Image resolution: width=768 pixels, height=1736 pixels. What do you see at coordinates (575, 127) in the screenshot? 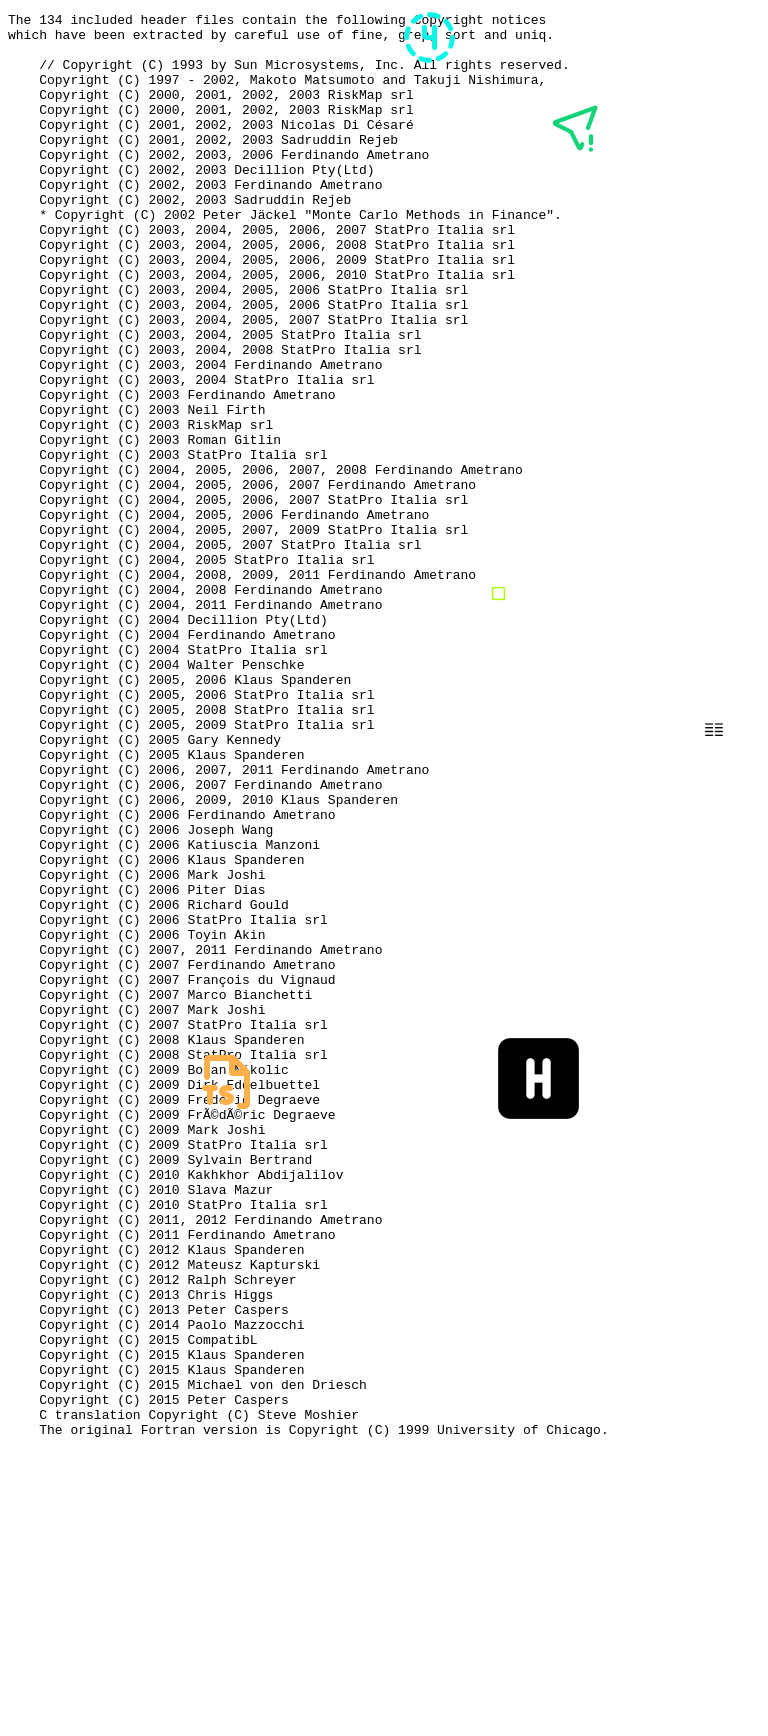
I see `location alert or warning` at bounding box center [575, 127].